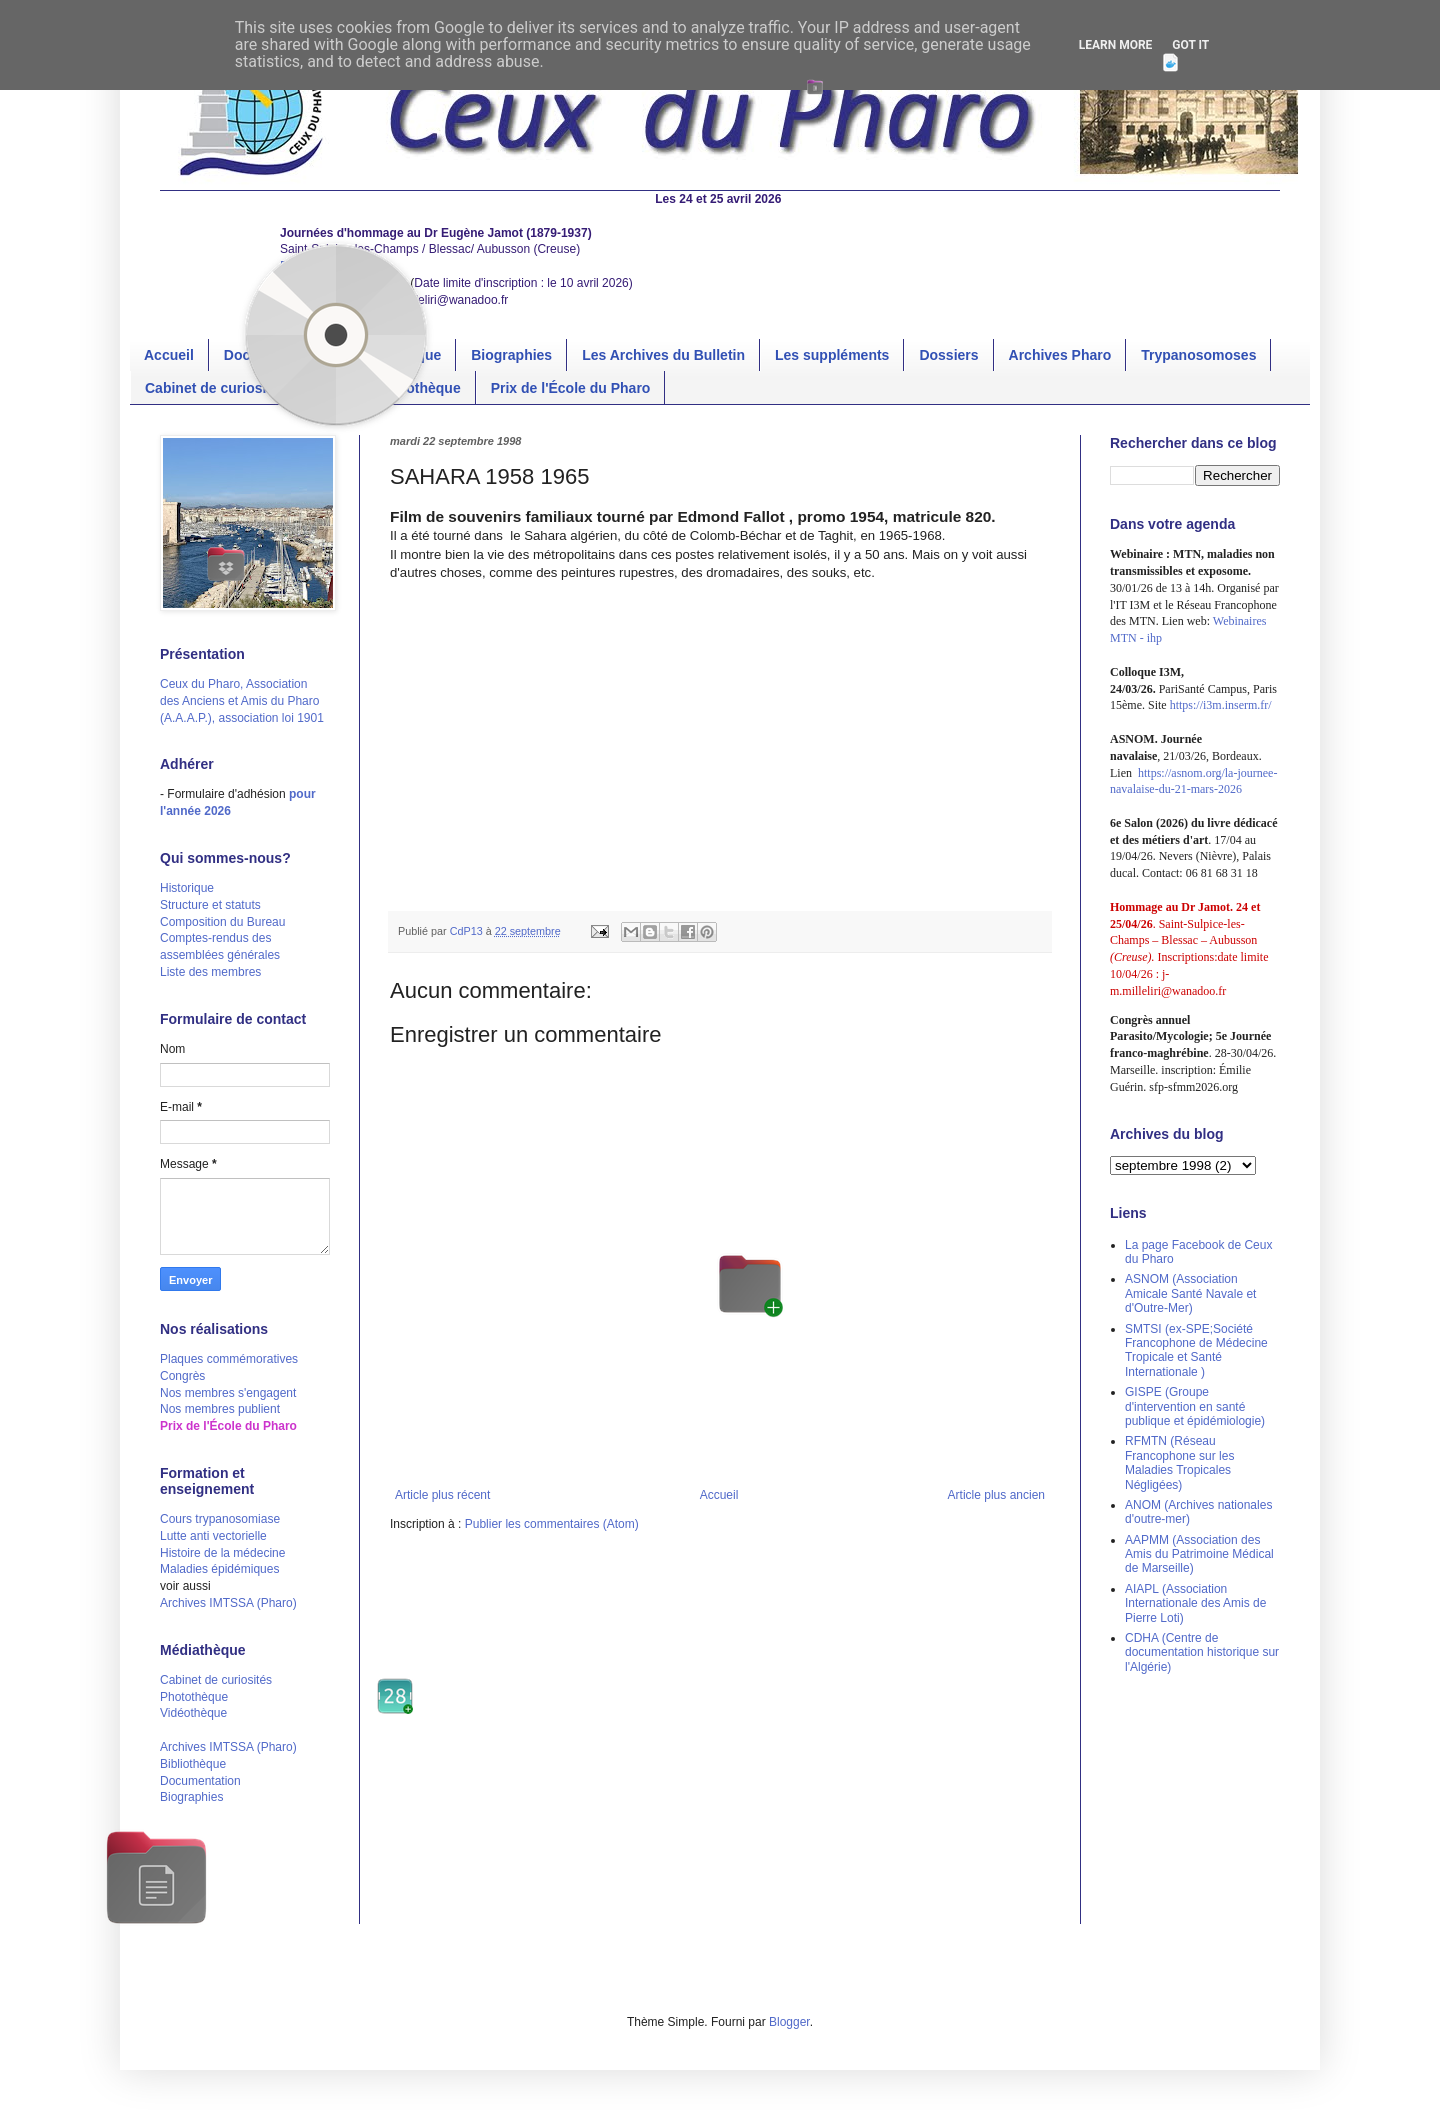 The height and width of the screenshot is (2111, 1440). I want to click on open your dropbox folder, so click(226, 564).